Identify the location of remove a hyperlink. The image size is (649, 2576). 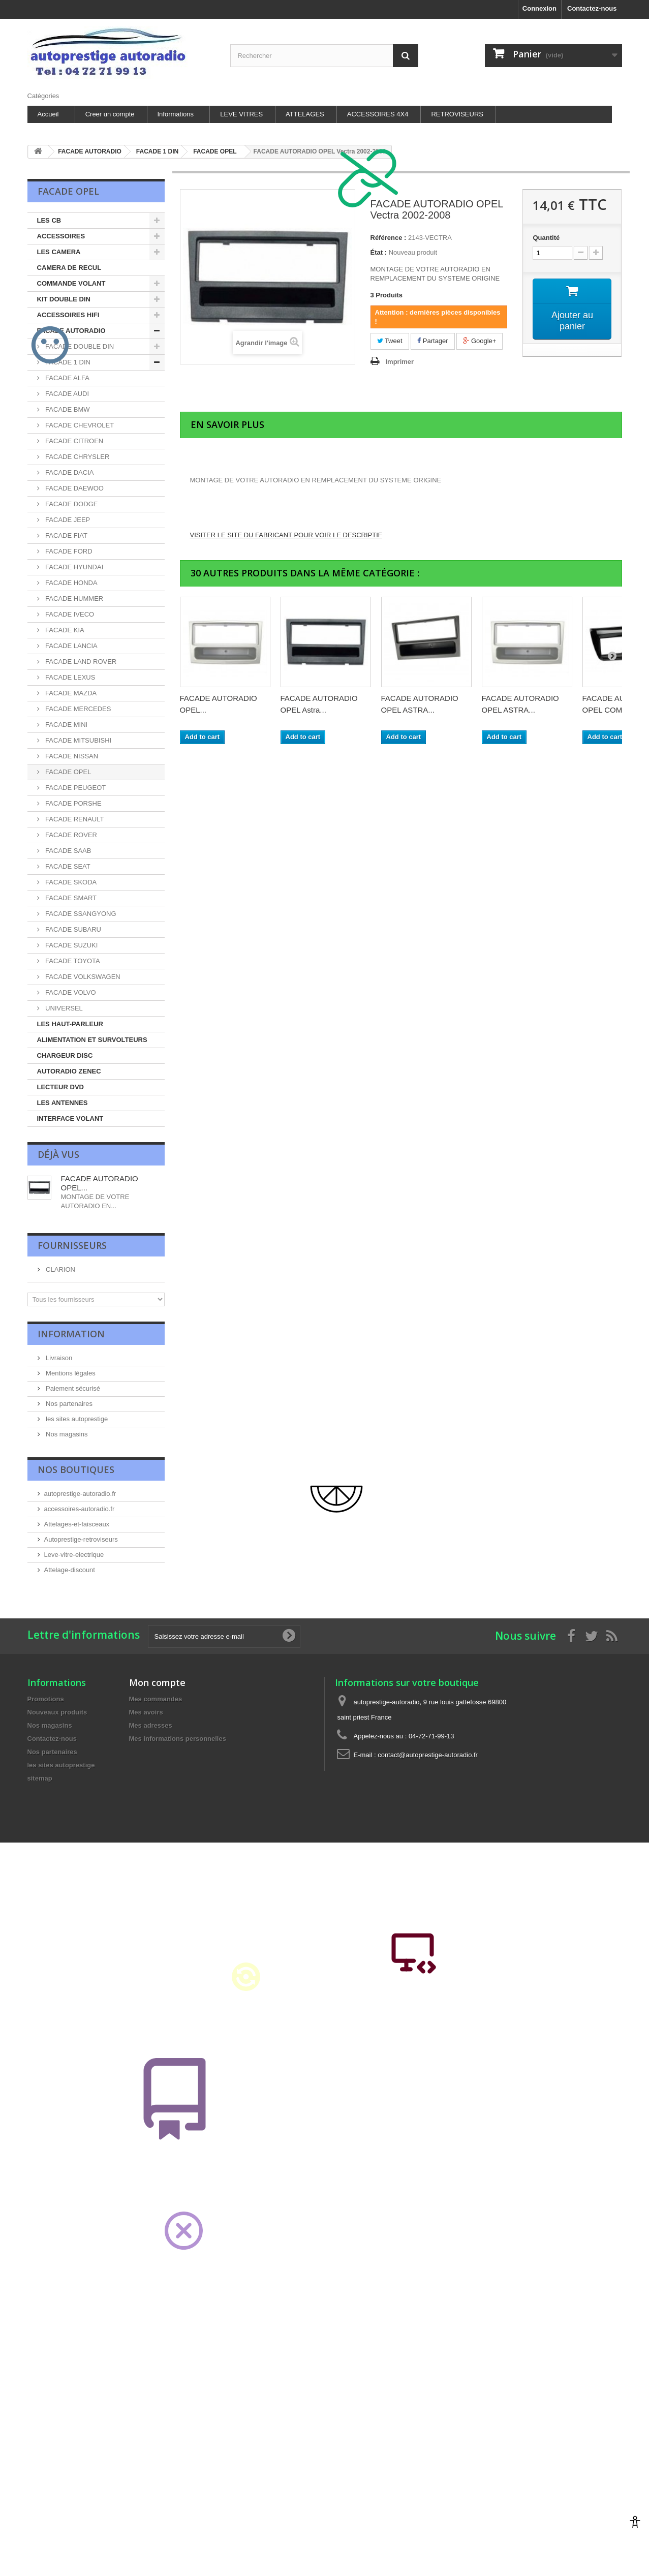
(367, 178).